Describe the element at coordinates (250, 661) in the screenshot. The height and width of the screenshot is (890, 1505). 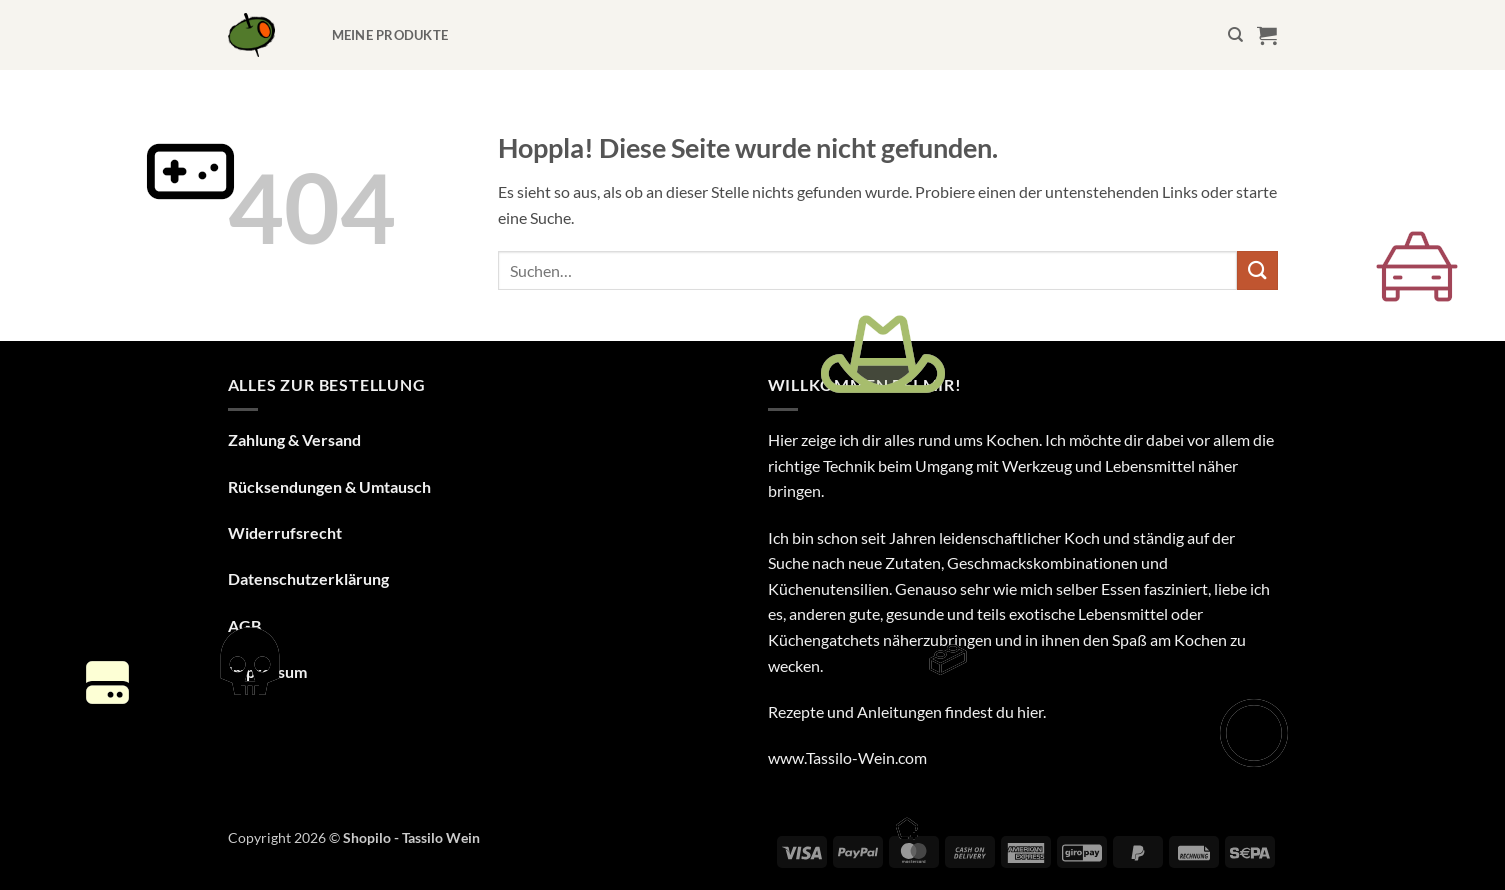
I see `indicates danger or hazardous content` at that location.